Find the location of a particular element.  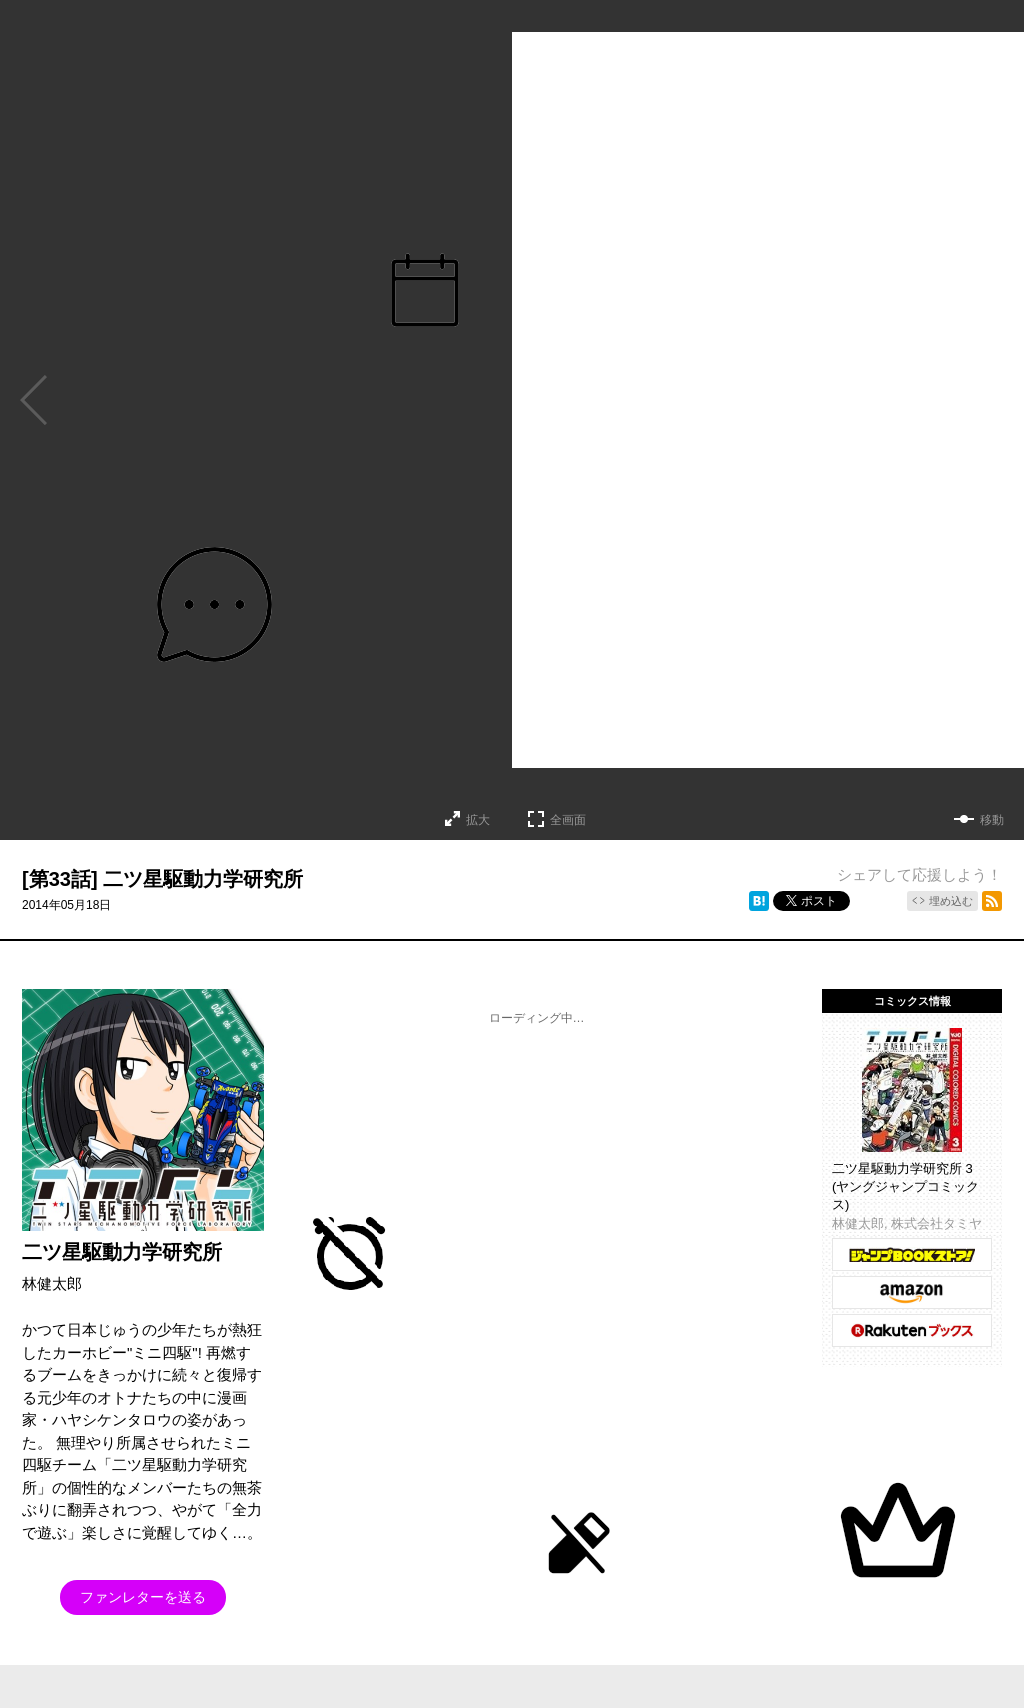

indicates premium or VIP membership status is located at coordinates (898, 1536).